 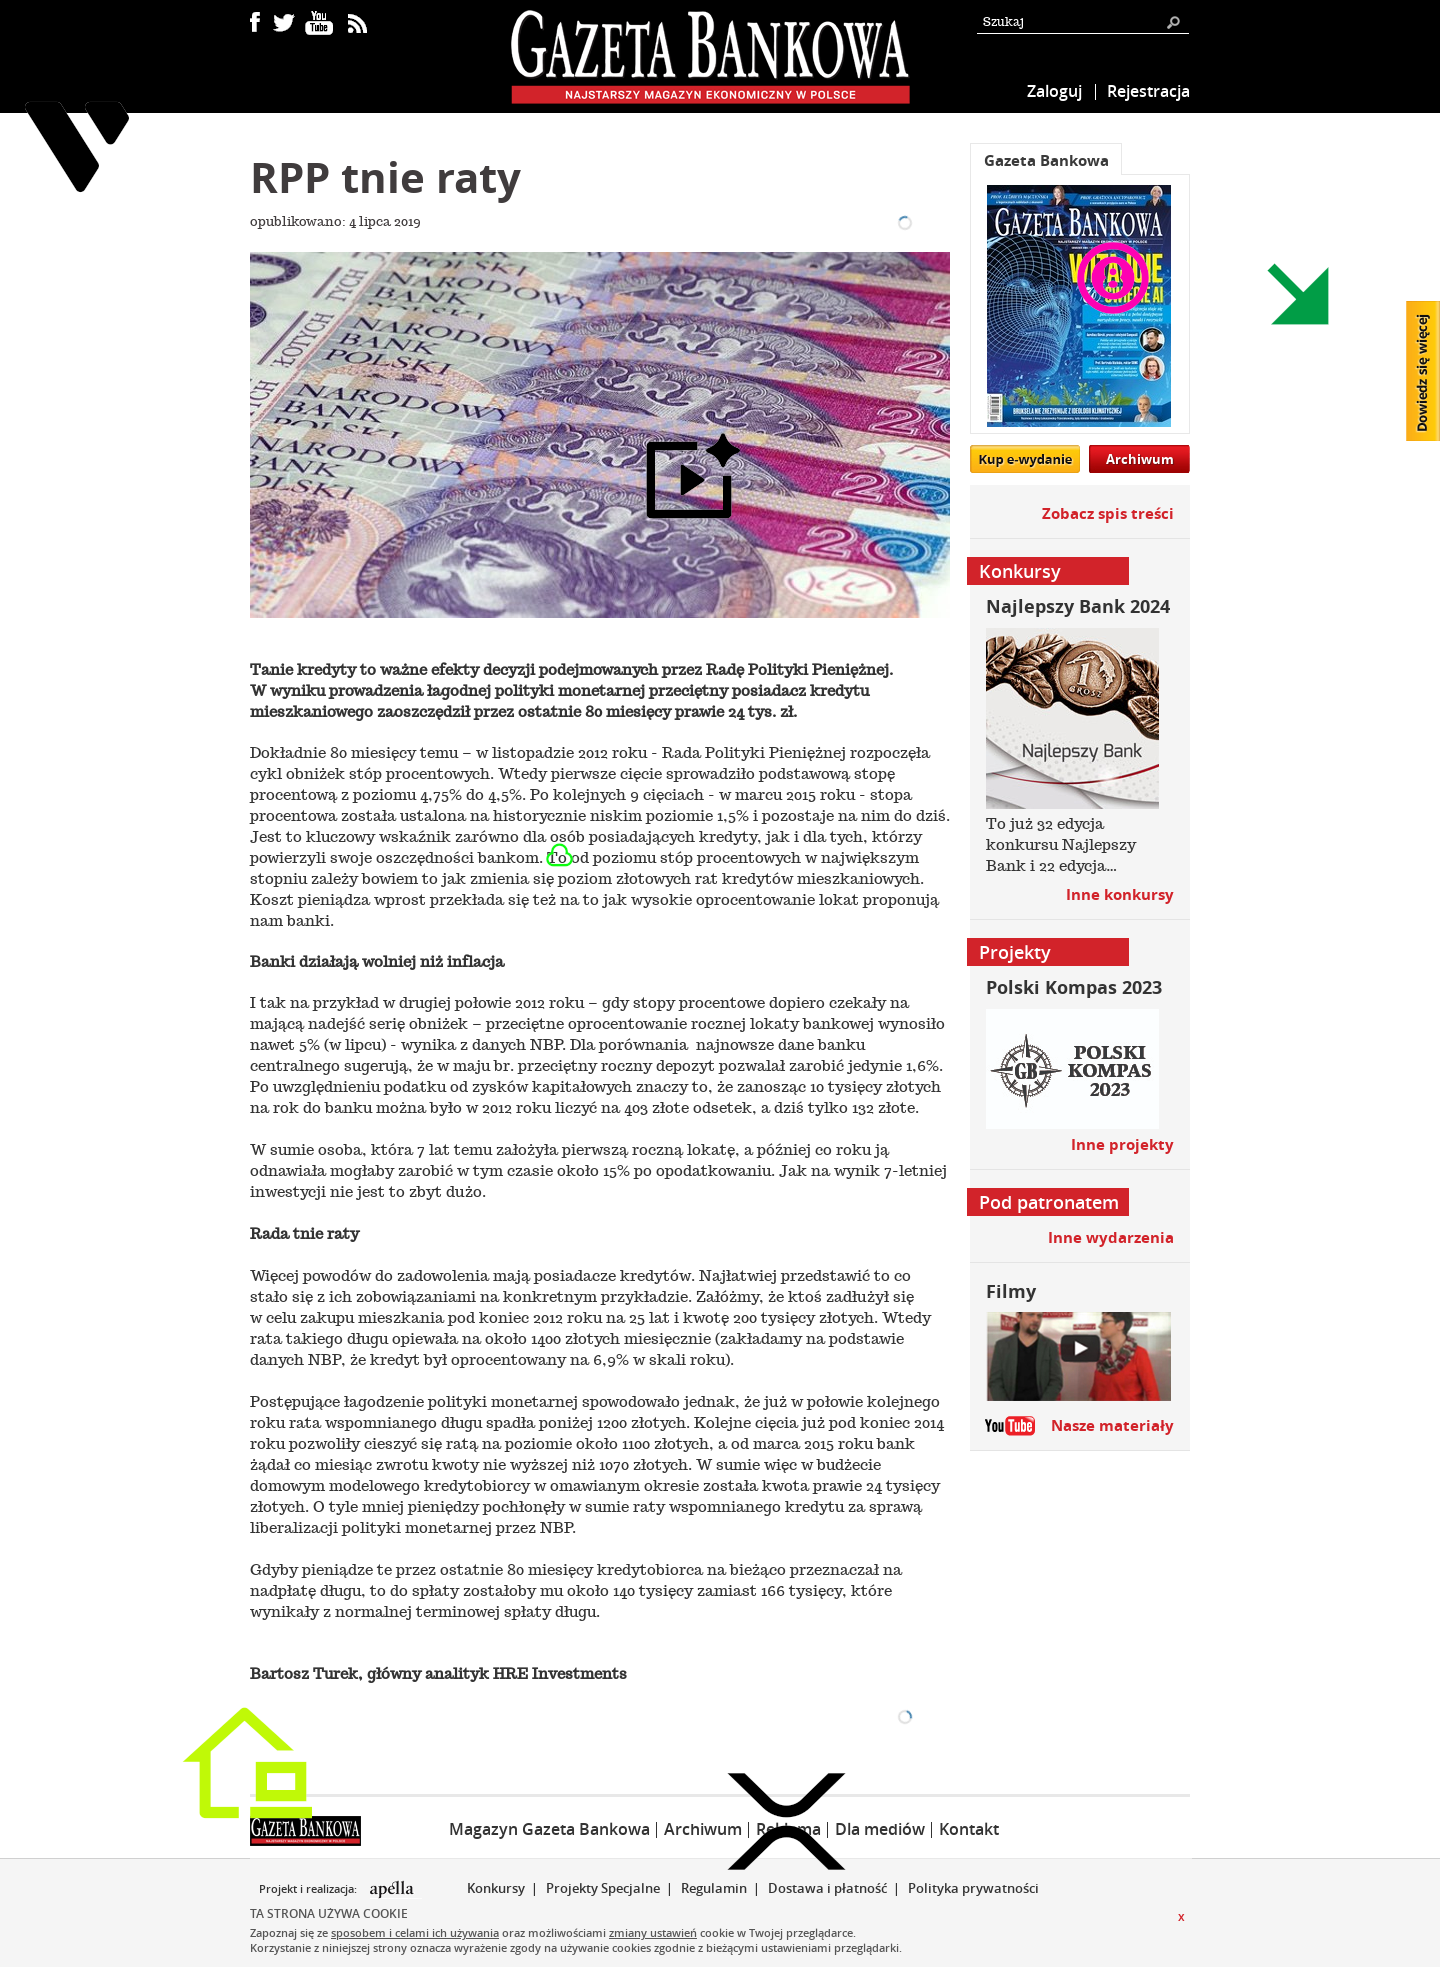 I want to click on vultr cloud hosting logo, so click(x=77, y=147).